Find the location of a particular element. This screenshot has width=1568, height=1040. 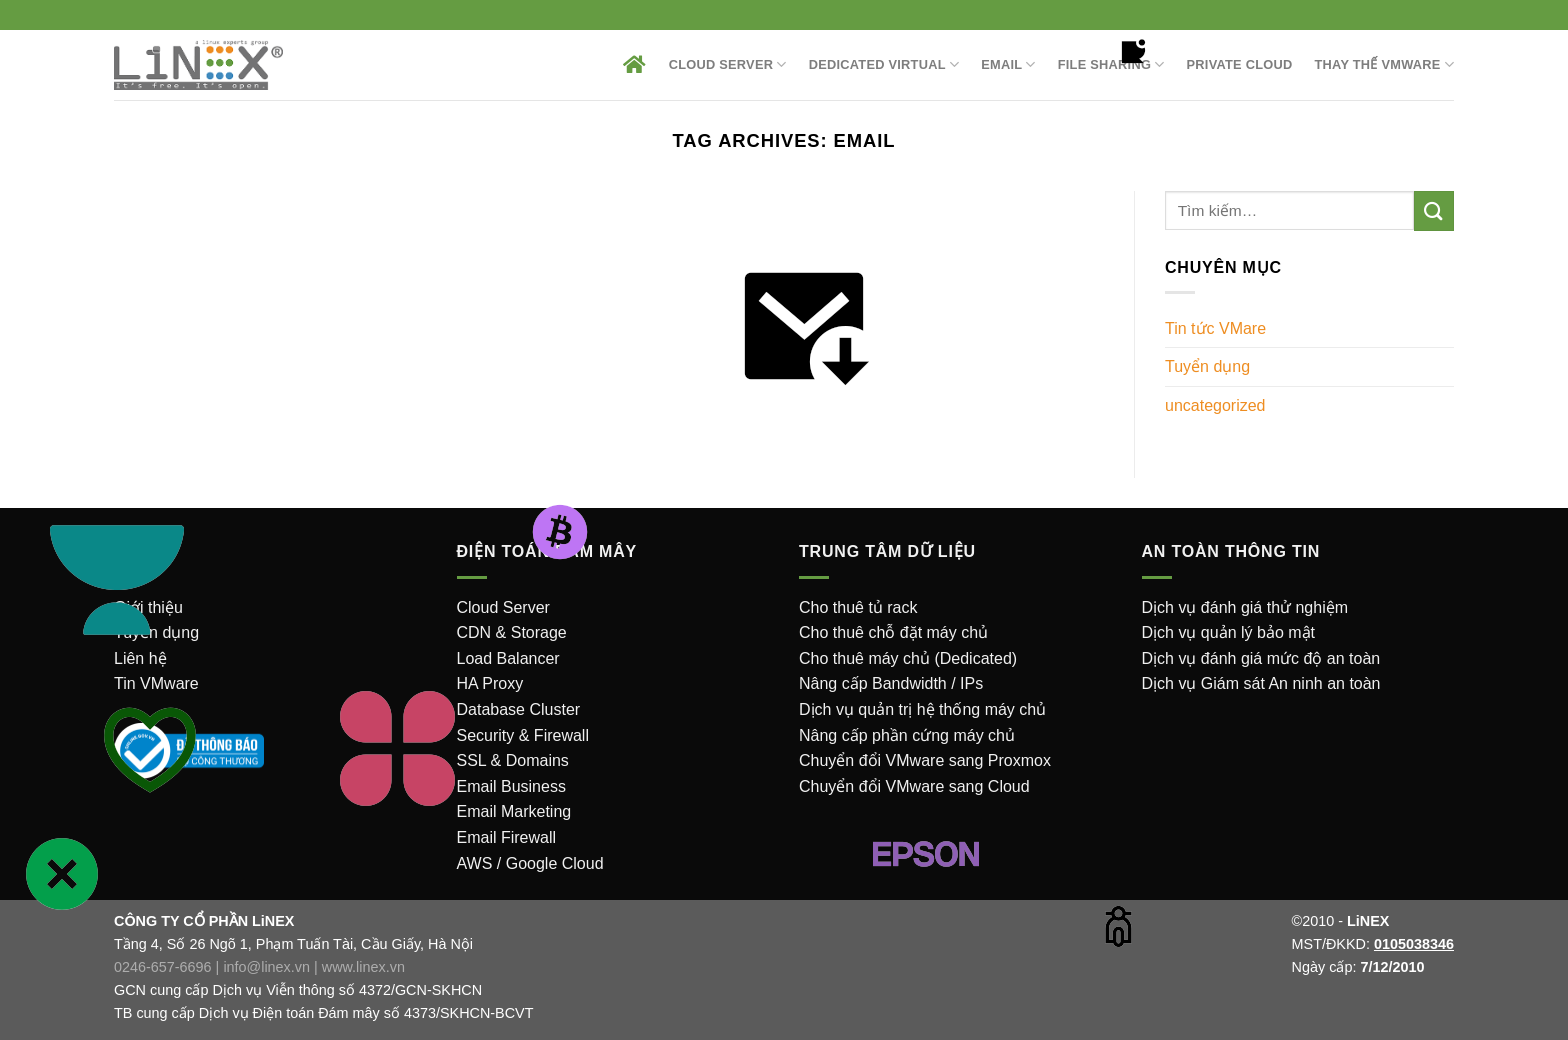

bitcoin cryptocurrency logo is located at coordinates (560, 532).